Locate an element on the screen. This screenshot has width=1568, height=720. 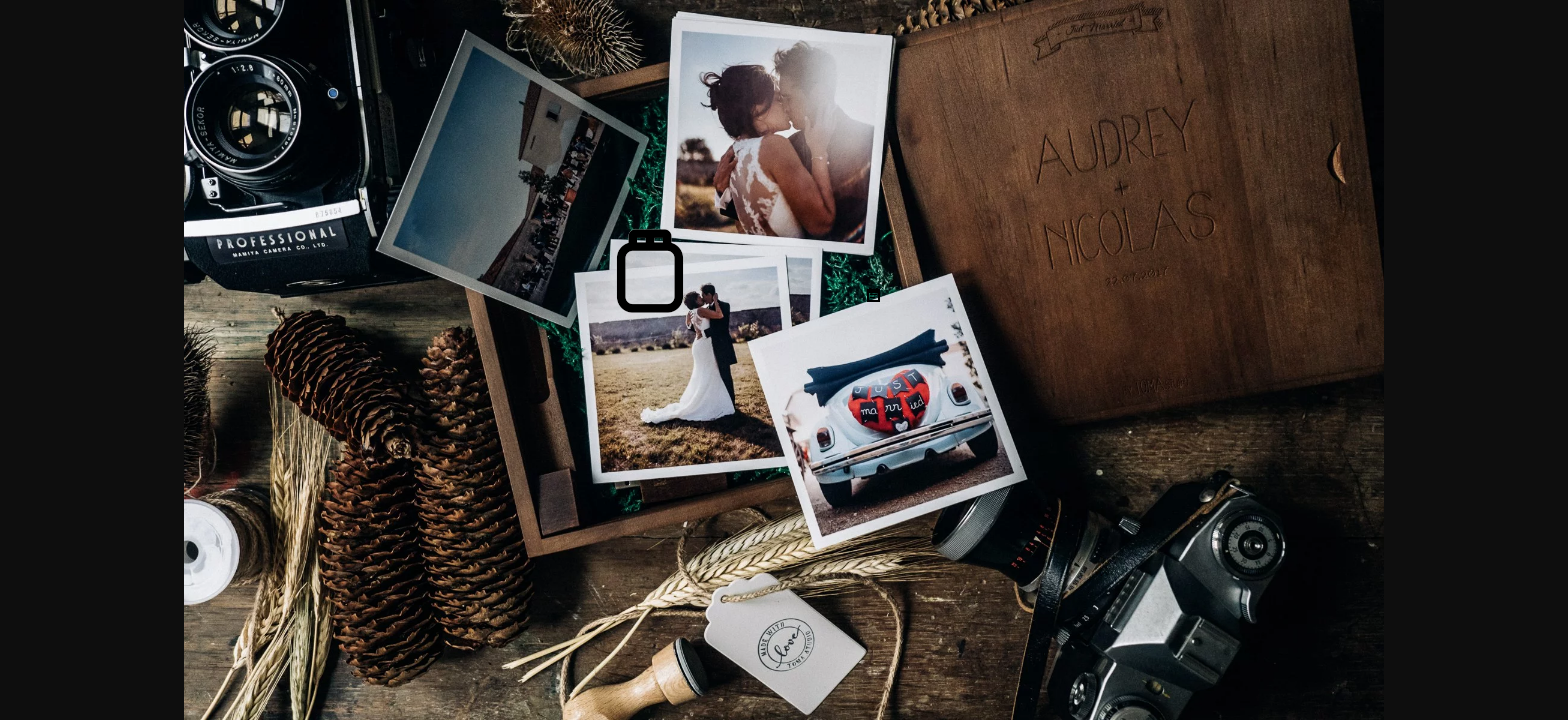
view event details or notes is located at coordinates (873, 295).